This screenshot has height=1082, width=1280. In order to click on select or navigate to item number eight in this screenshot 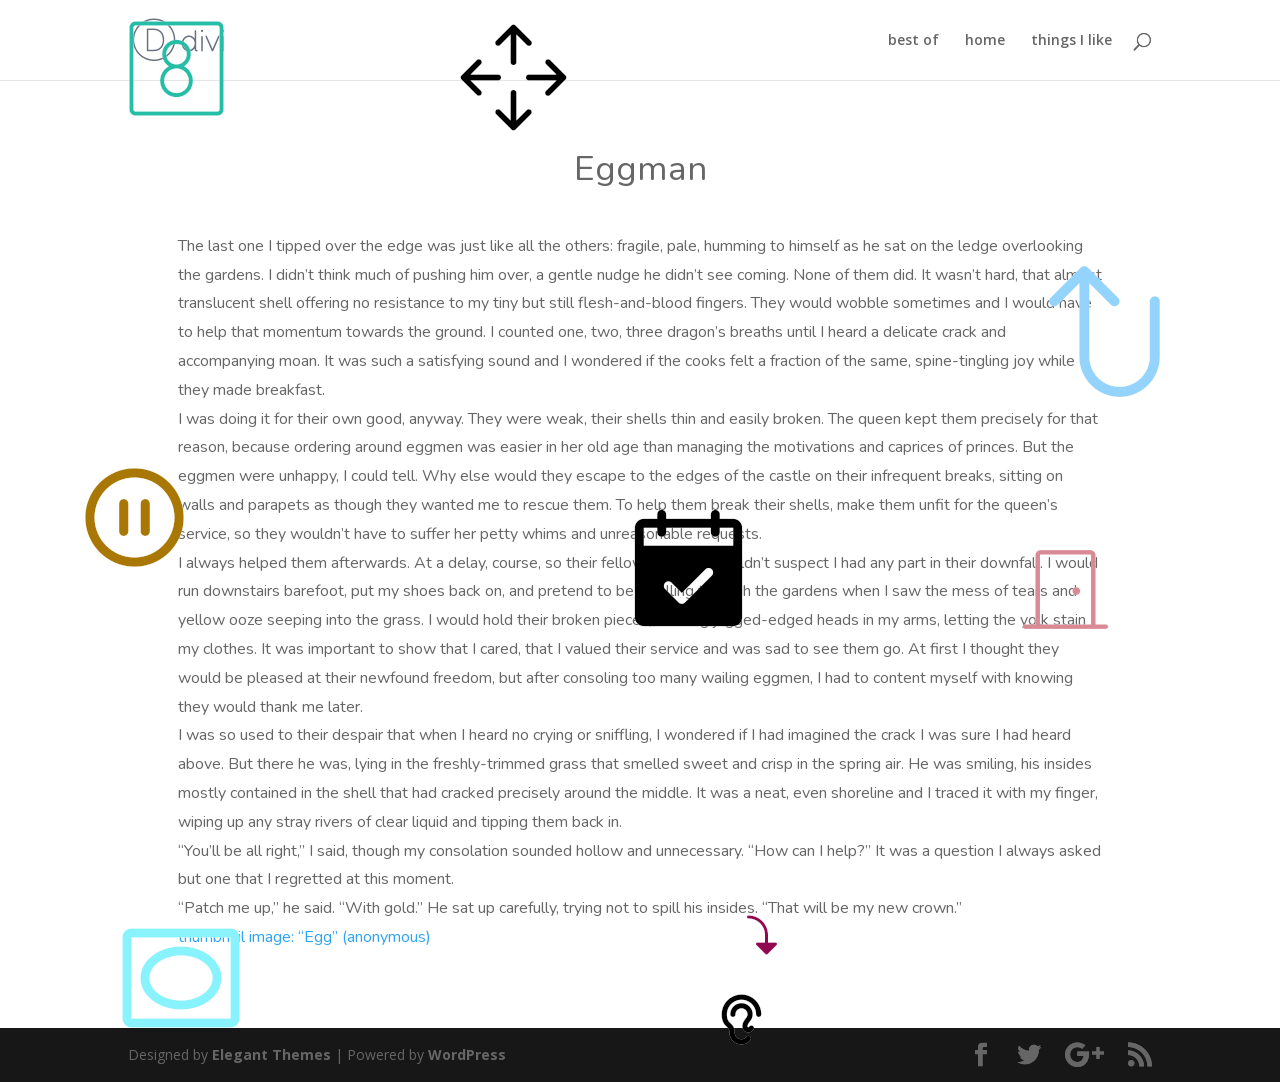, I will do `click(176, 68)`.